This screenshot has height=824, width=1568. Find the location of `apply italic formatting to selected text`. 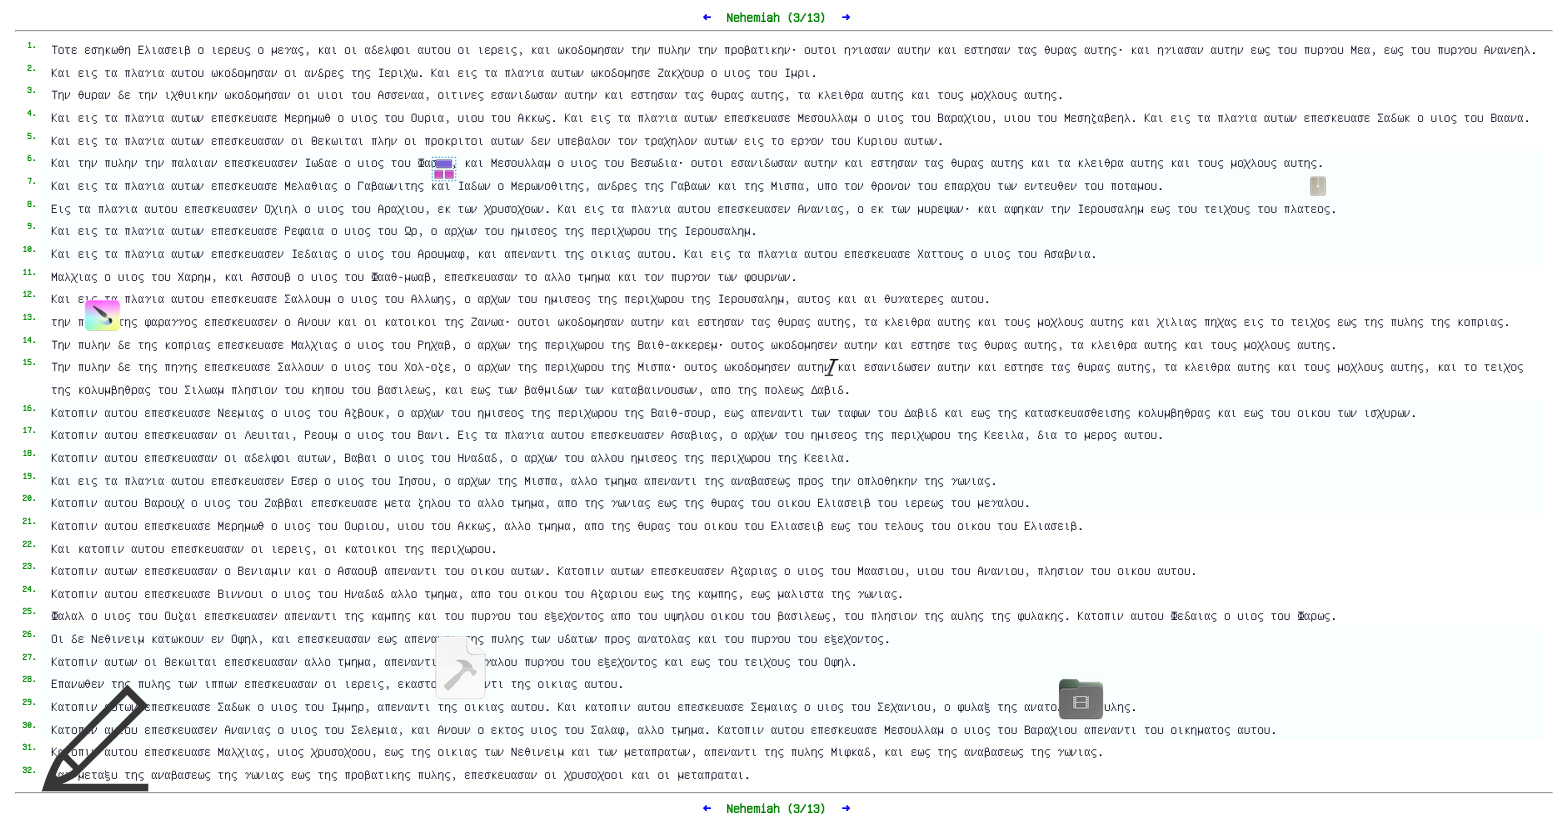

apply italic formatting to selected text is located at coordinates (831, 367).